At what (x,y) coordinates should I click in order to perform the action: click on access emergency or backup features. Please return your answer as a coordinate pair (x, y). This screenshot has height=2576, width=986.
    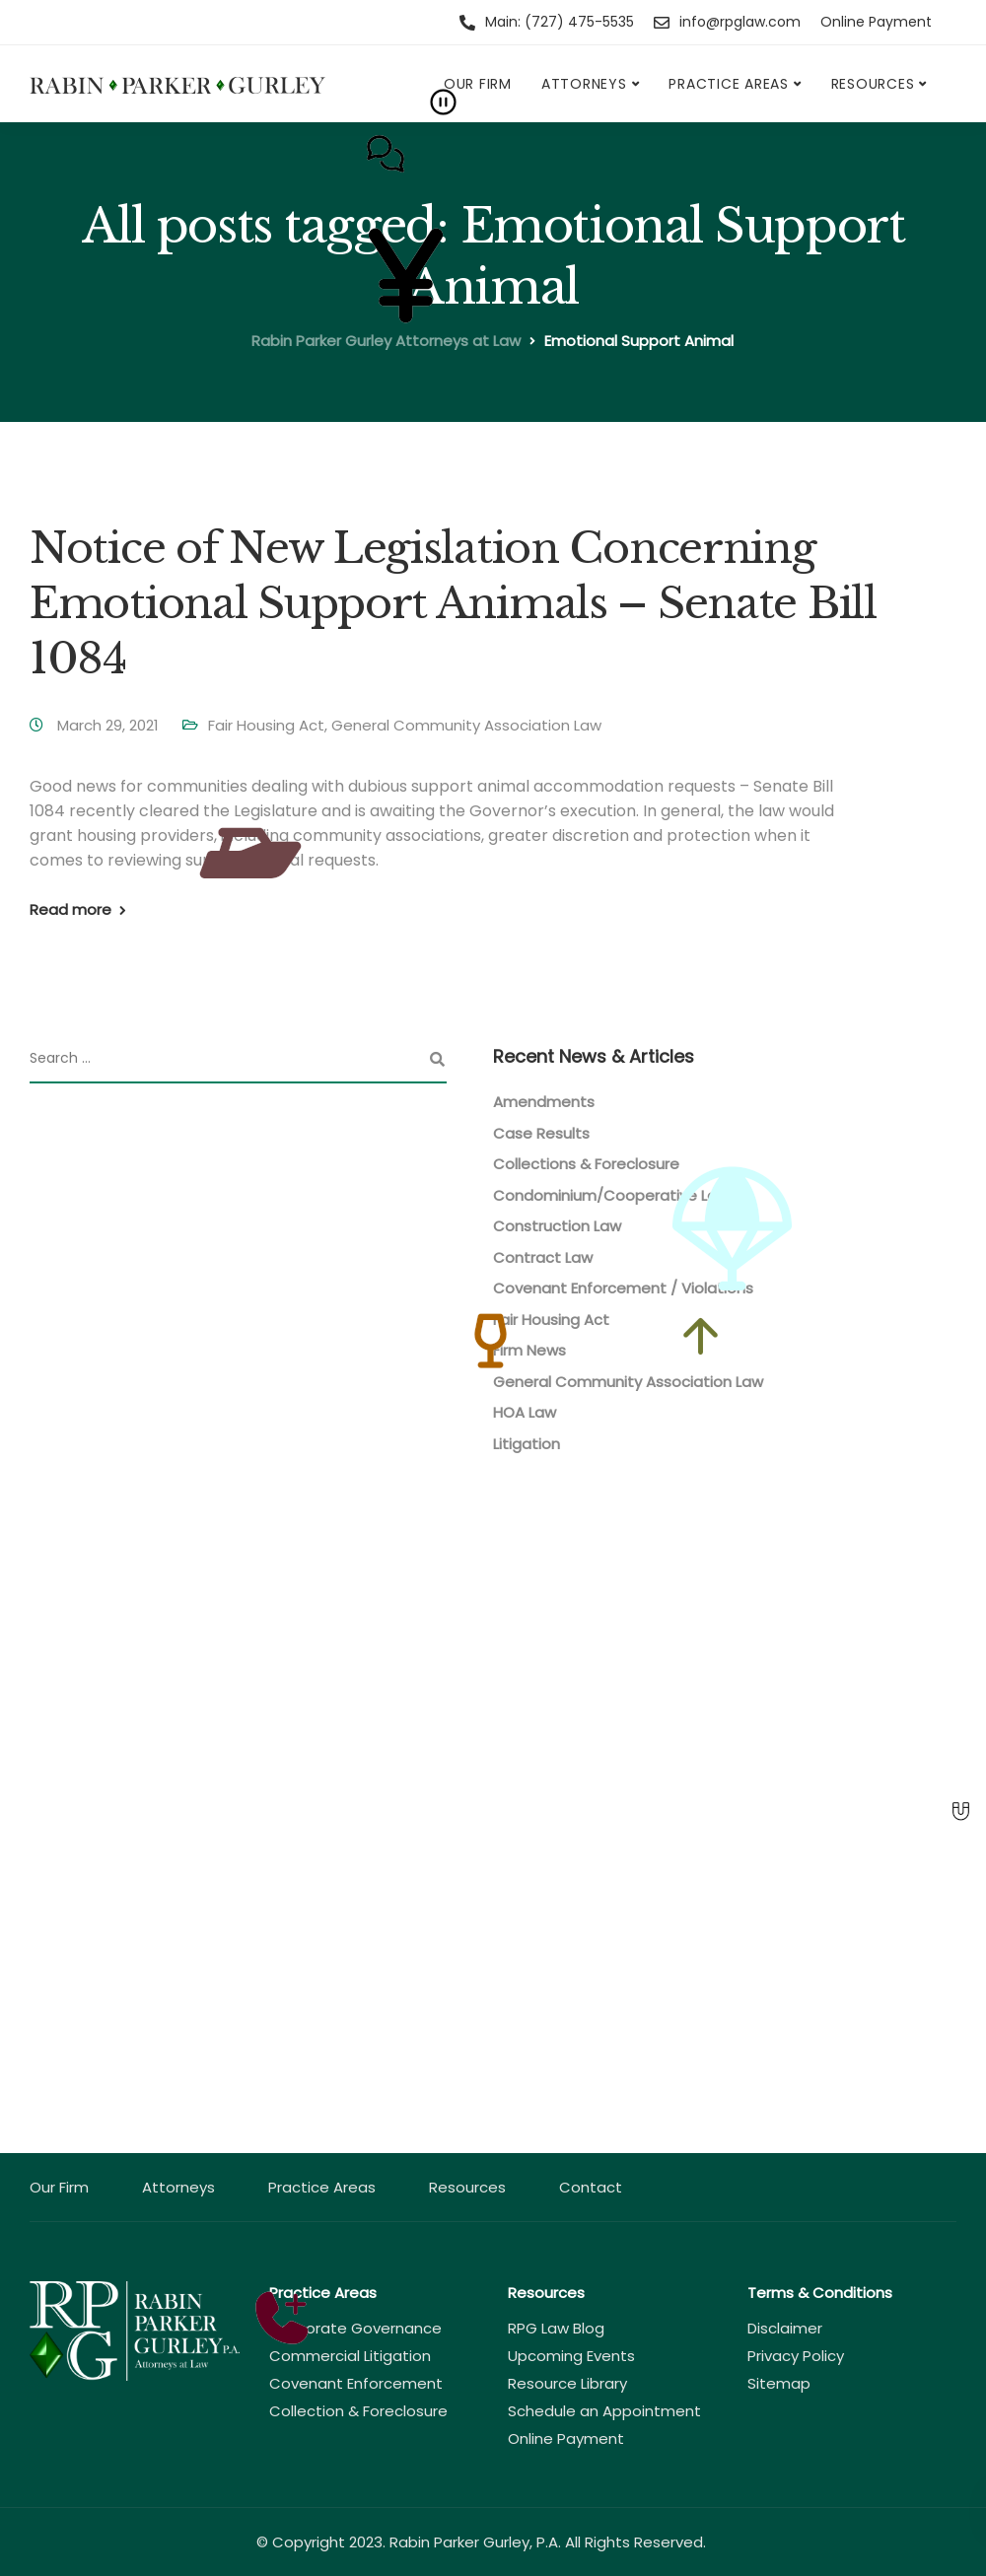
    Looking at the image, I should click on (732, 1230).